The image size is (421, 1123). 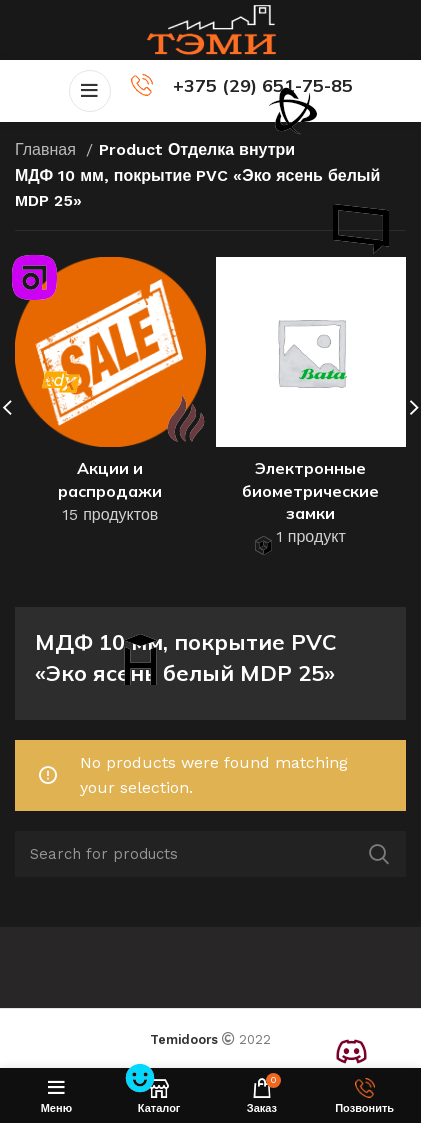 What do you see at coordinates (186, 419) in the screenshot?
I see `indicates hot or trending content` at bounding box center [186, 419].